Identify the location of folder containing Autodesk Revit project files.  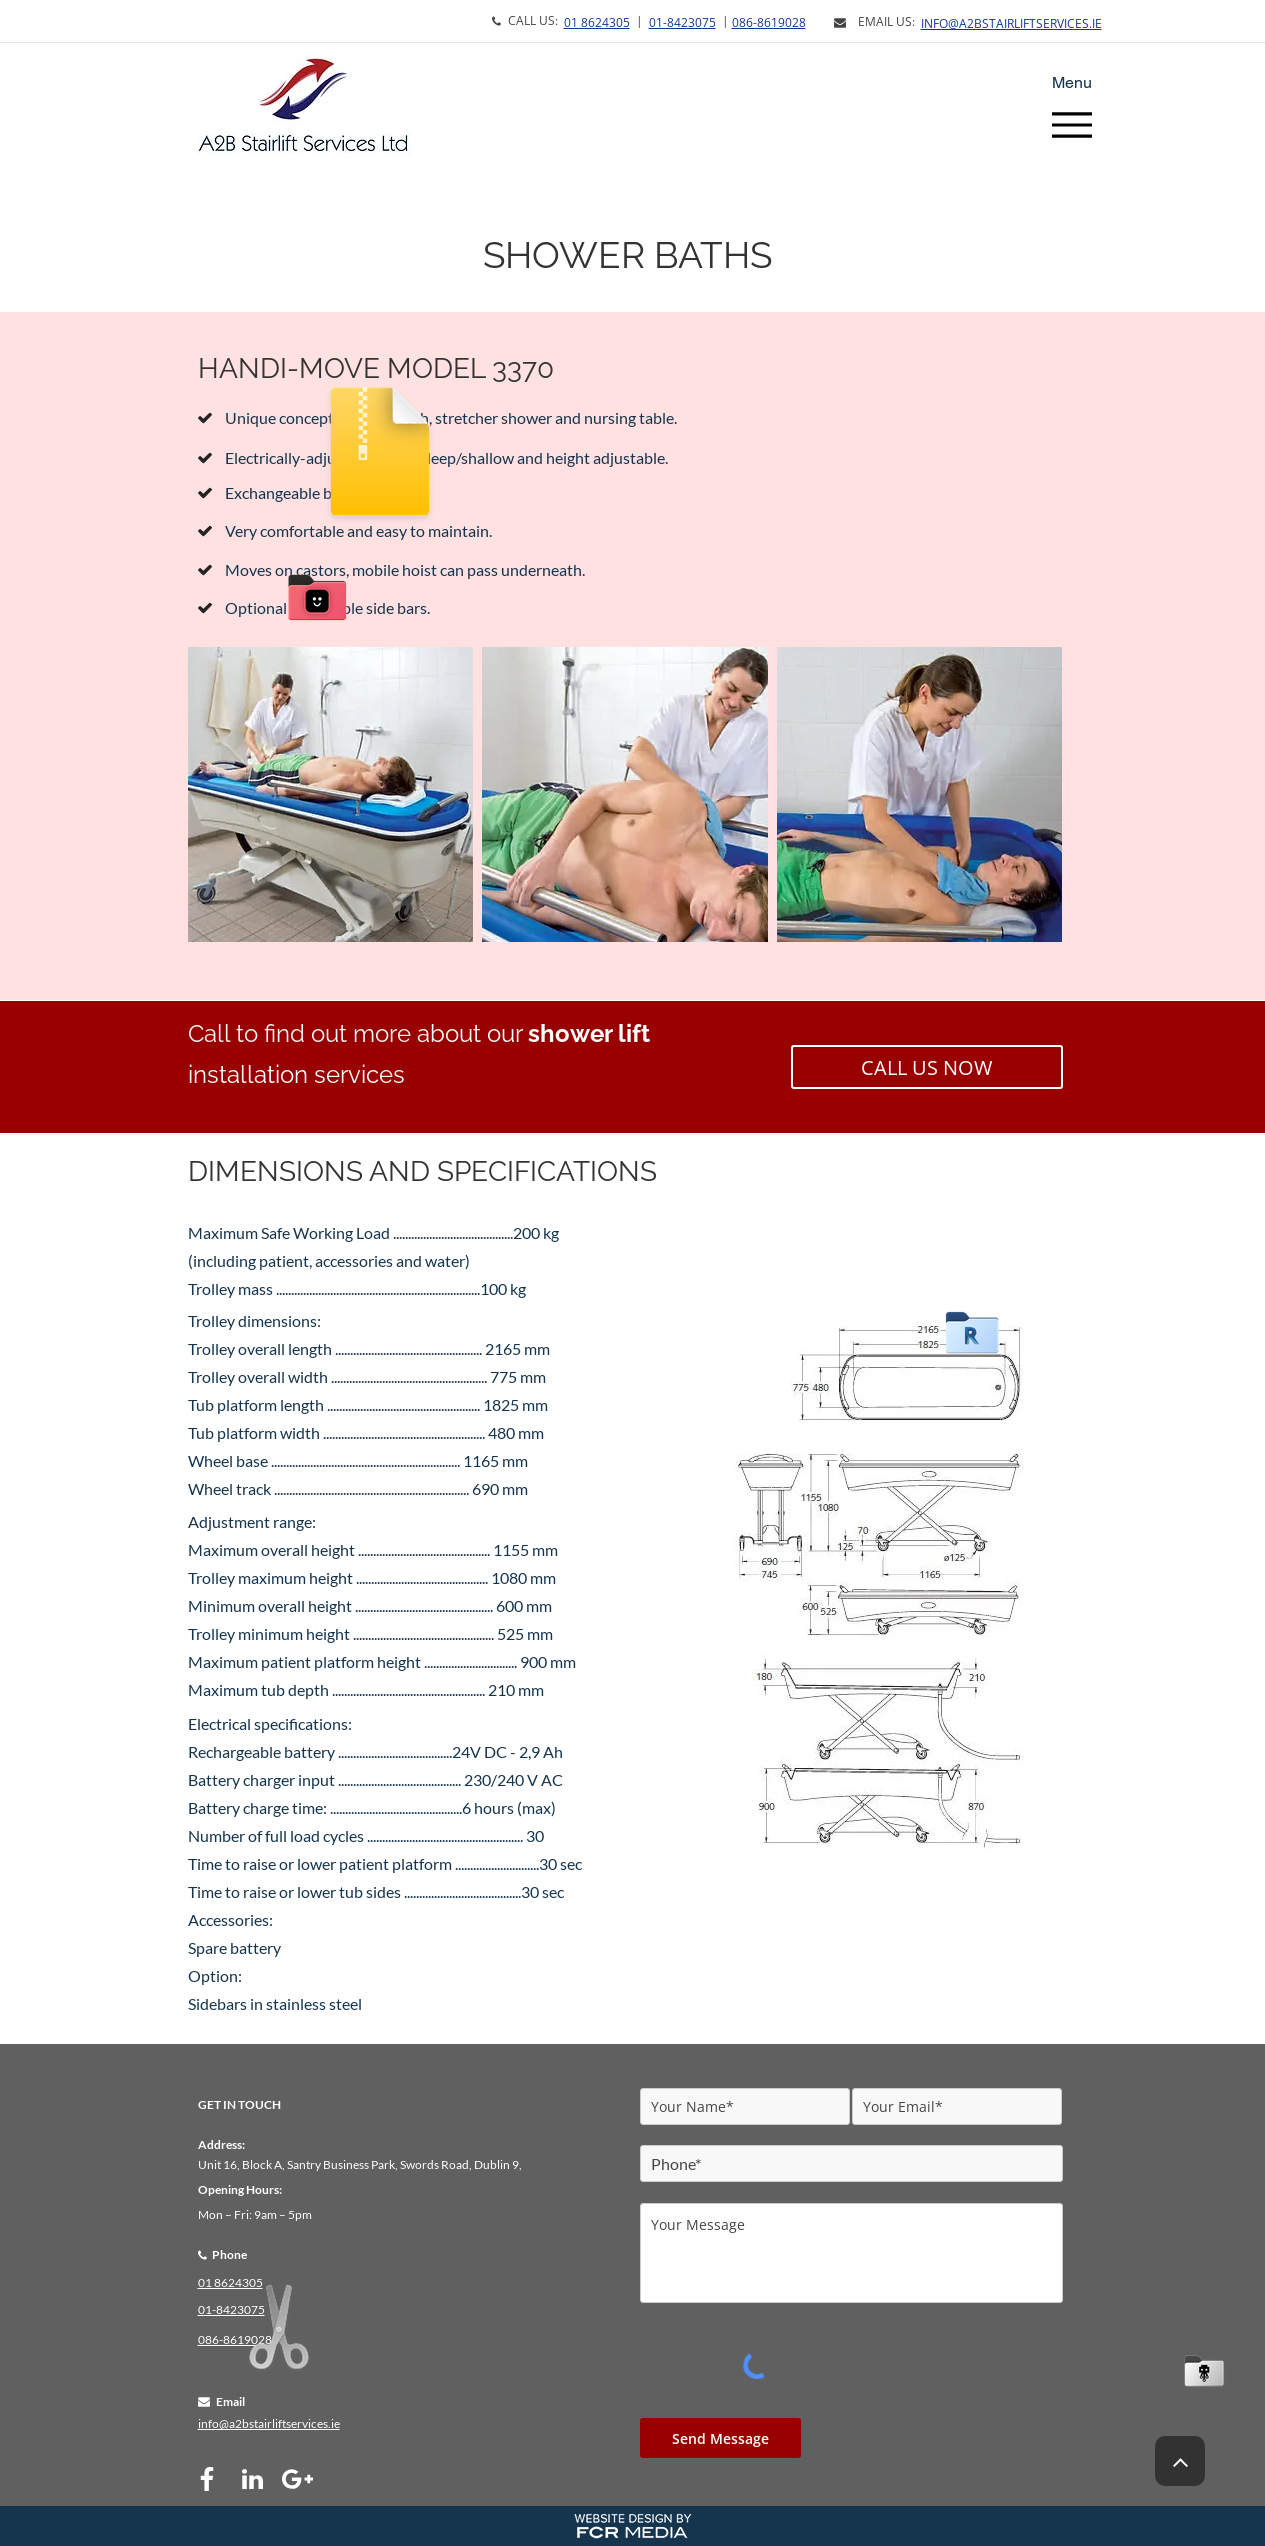
(972, 1334).